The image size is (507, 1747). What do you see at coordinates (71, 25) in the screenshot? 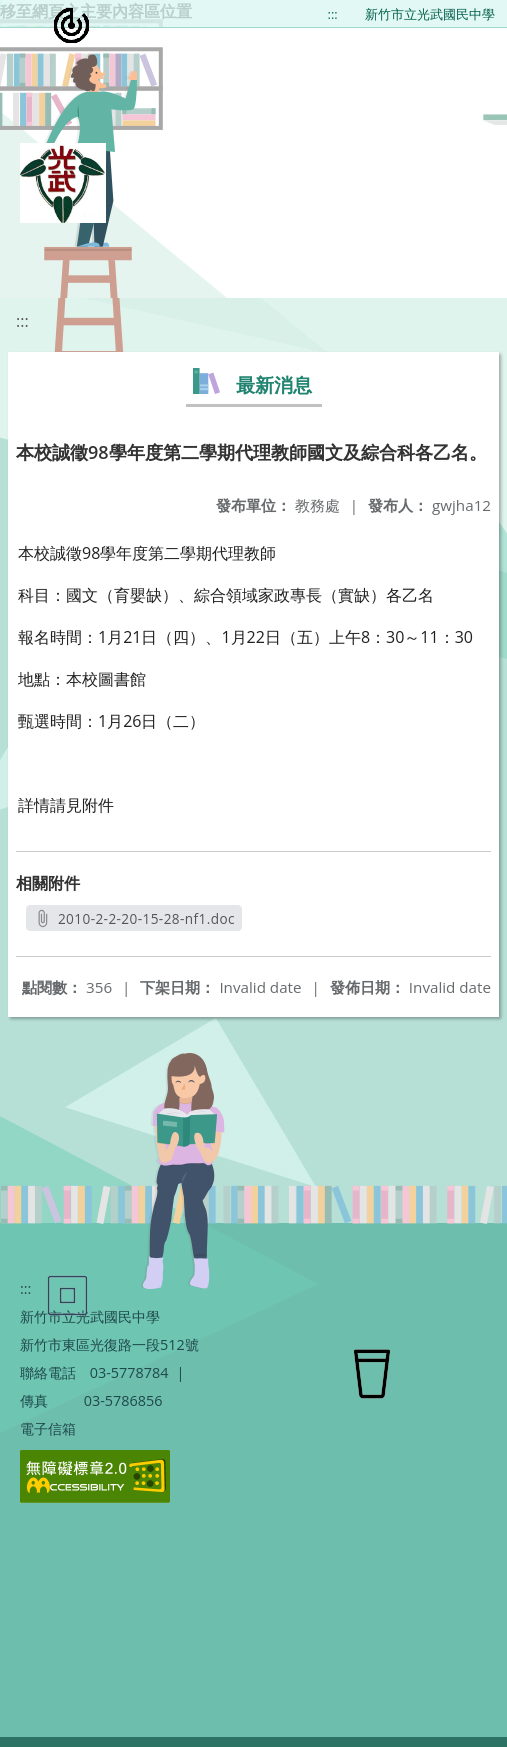
I see `track changes or revisions in a document` at bounding box center [71, 25].